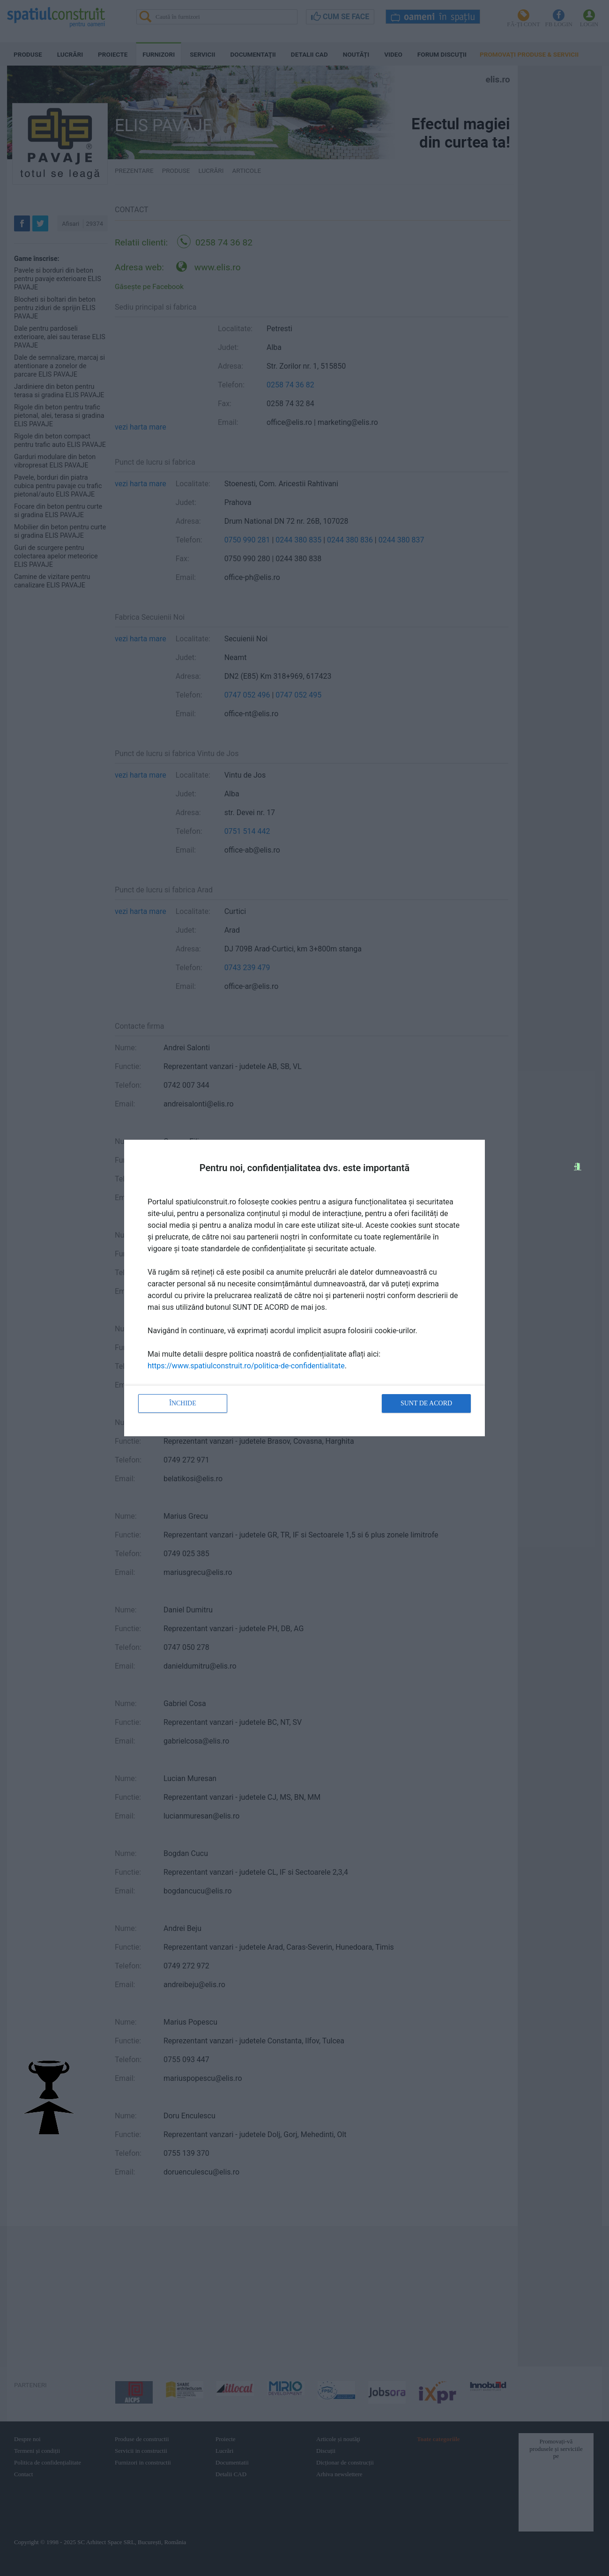 The width and height of the screenshot is (609, 2576). What do you see at coordinates (578, 1166) in the screenshot?
I see `enter a room or building` at bounding box center [578, 1166].